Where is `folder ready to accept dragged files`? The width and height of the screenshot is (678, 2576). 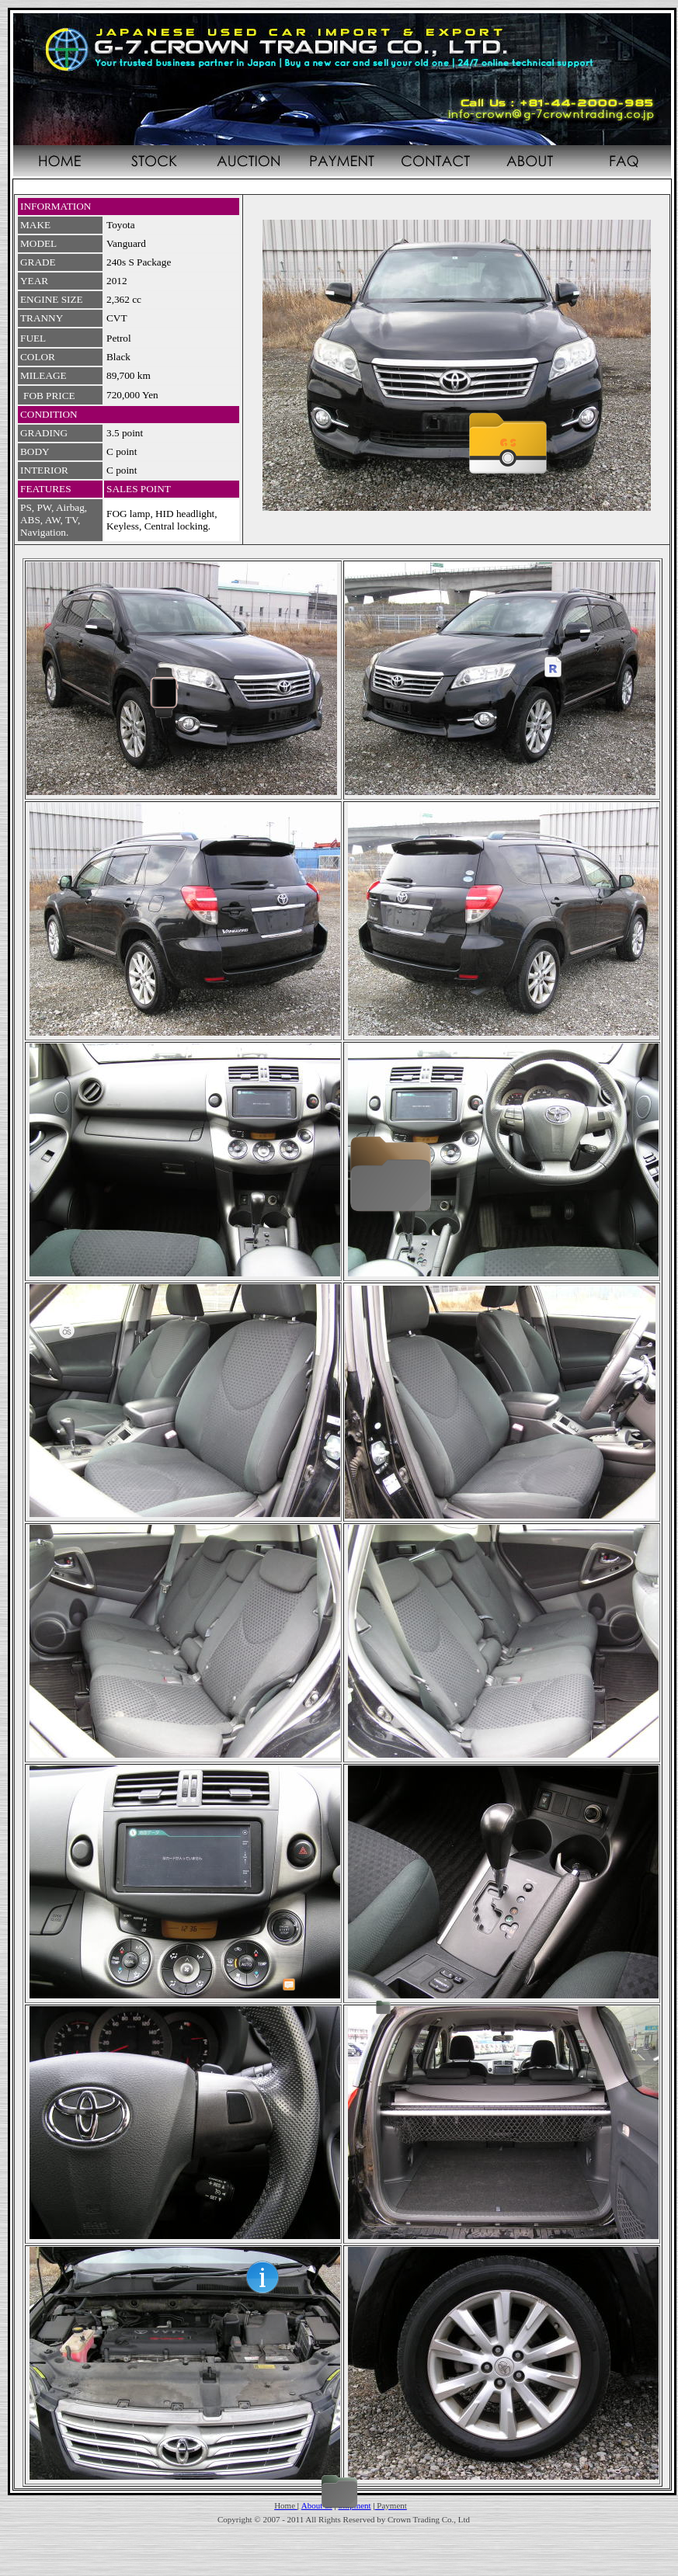 folder ready to accept dragged files is located at coordinates (383, 2007).